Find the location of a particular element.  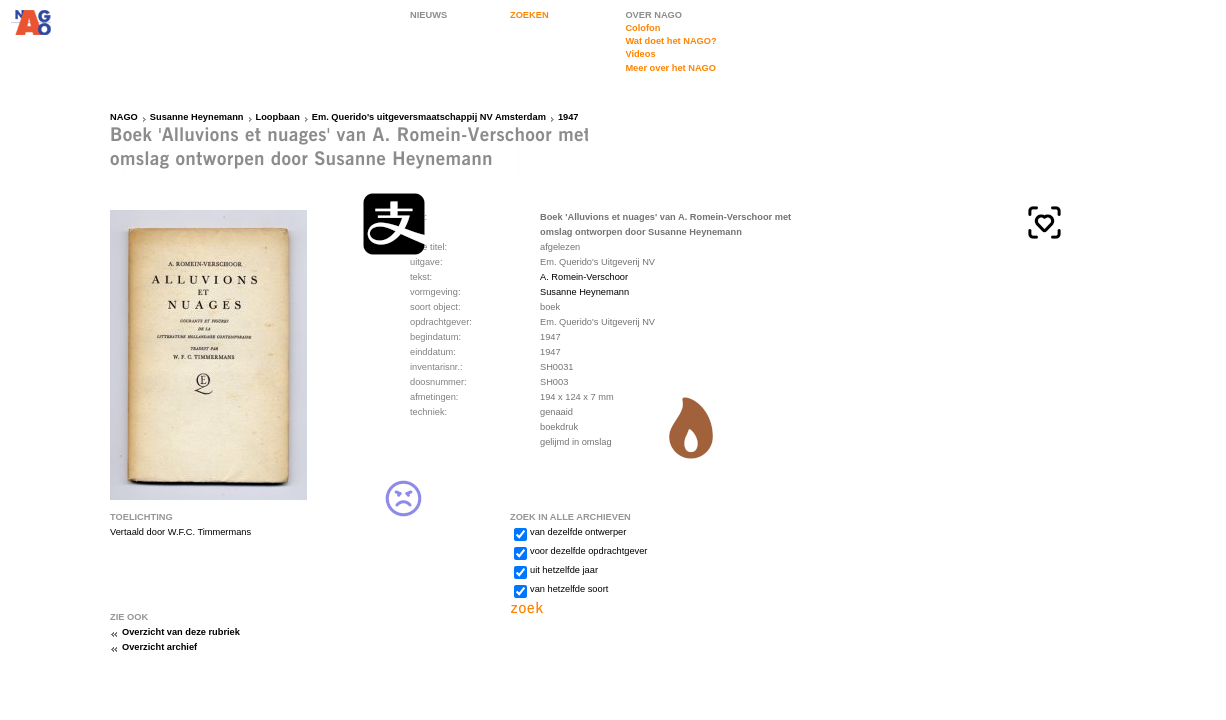

view trending or hot content is located at coordinates (691, 428).